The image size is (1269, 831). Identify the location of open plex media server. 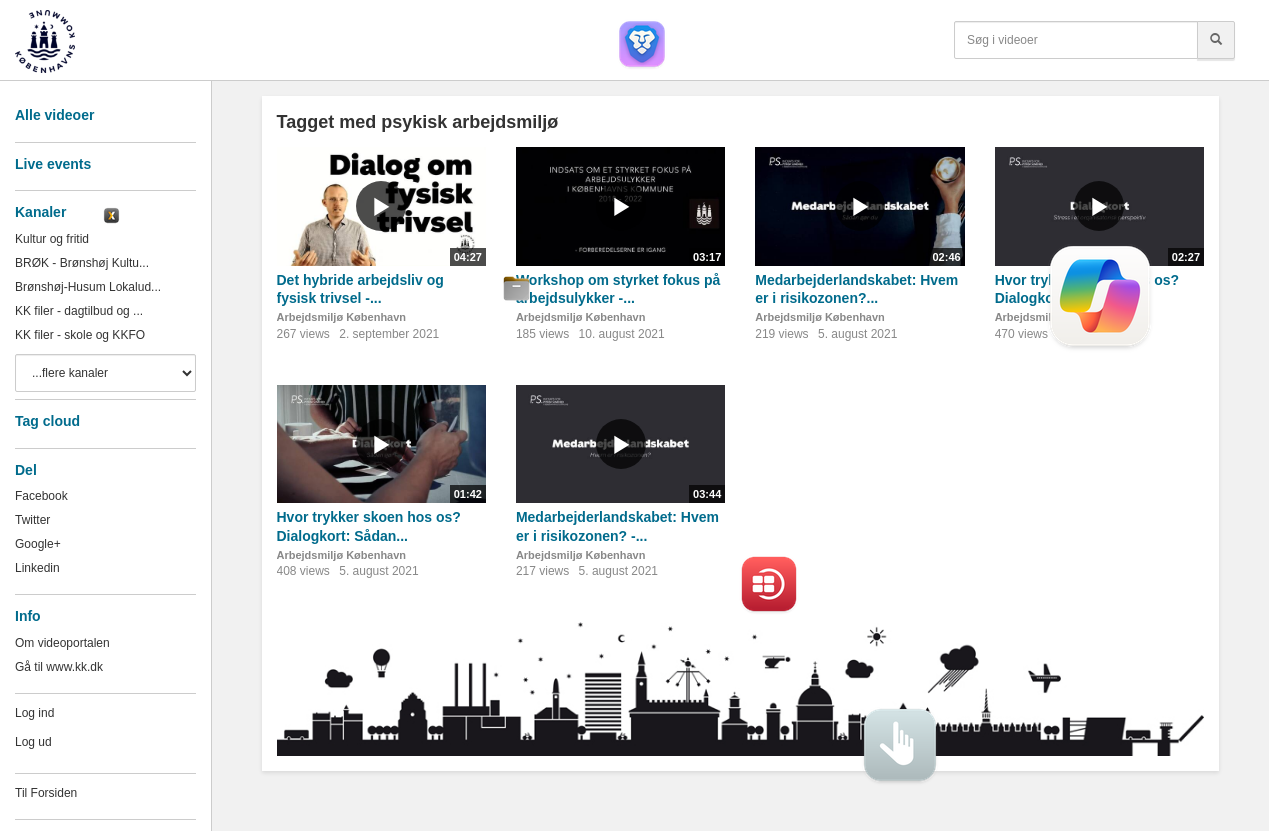
(111, 215).